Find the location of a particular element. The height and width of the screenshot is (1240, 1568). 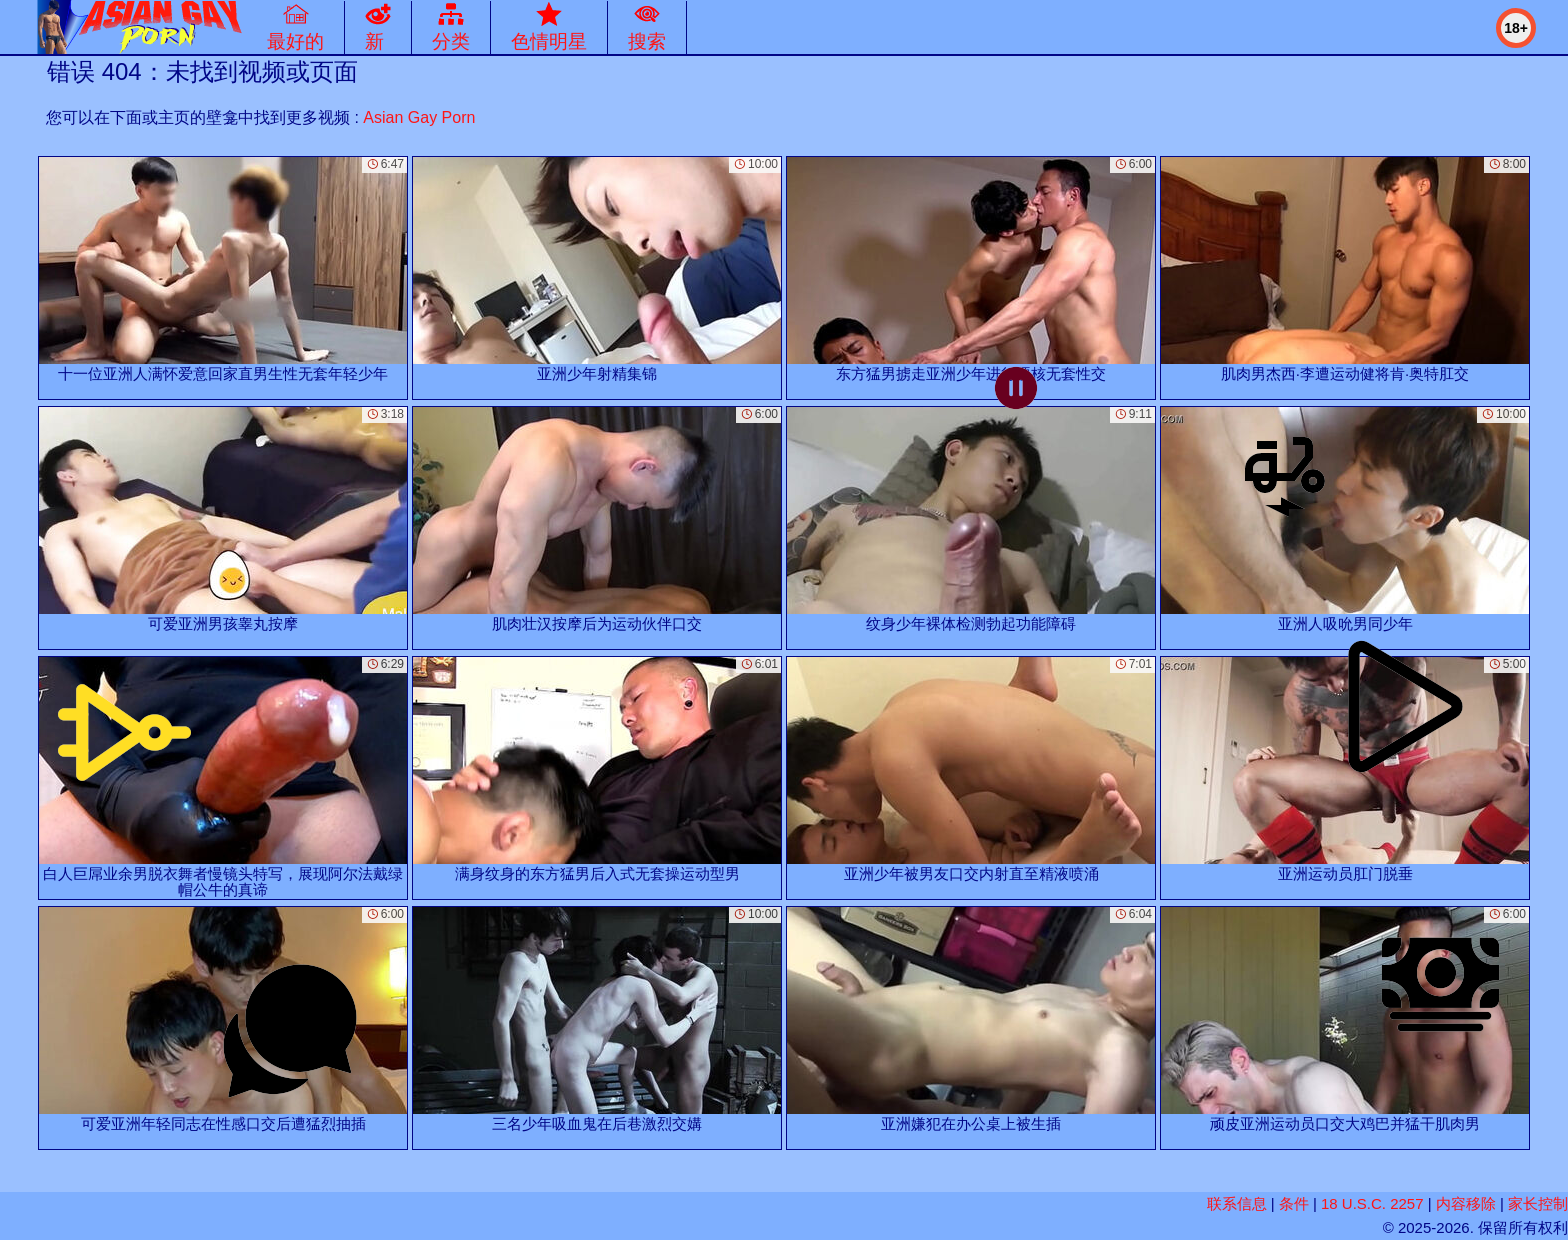

start playing media is located at coordinates (1405, 706).